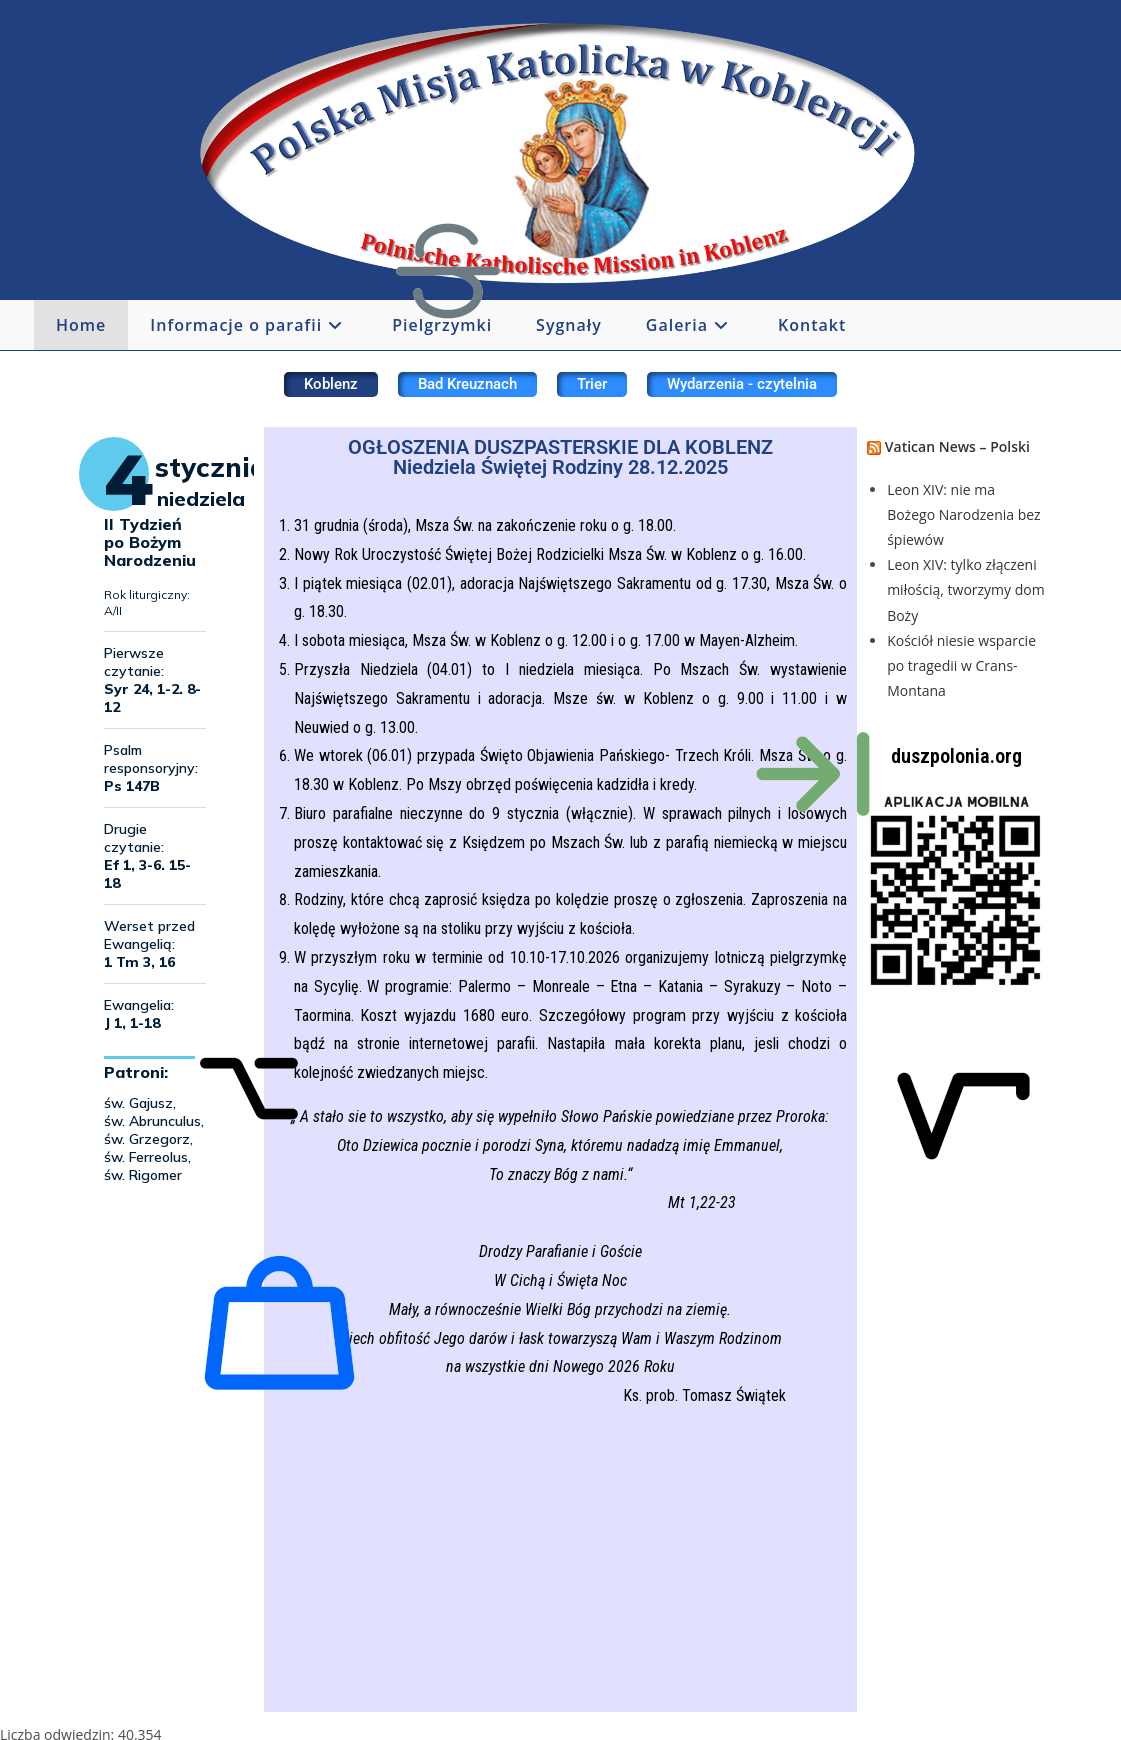  Describe the element at coordinates (815, 774) in the screenshot. I see `move to next tab` at that location.